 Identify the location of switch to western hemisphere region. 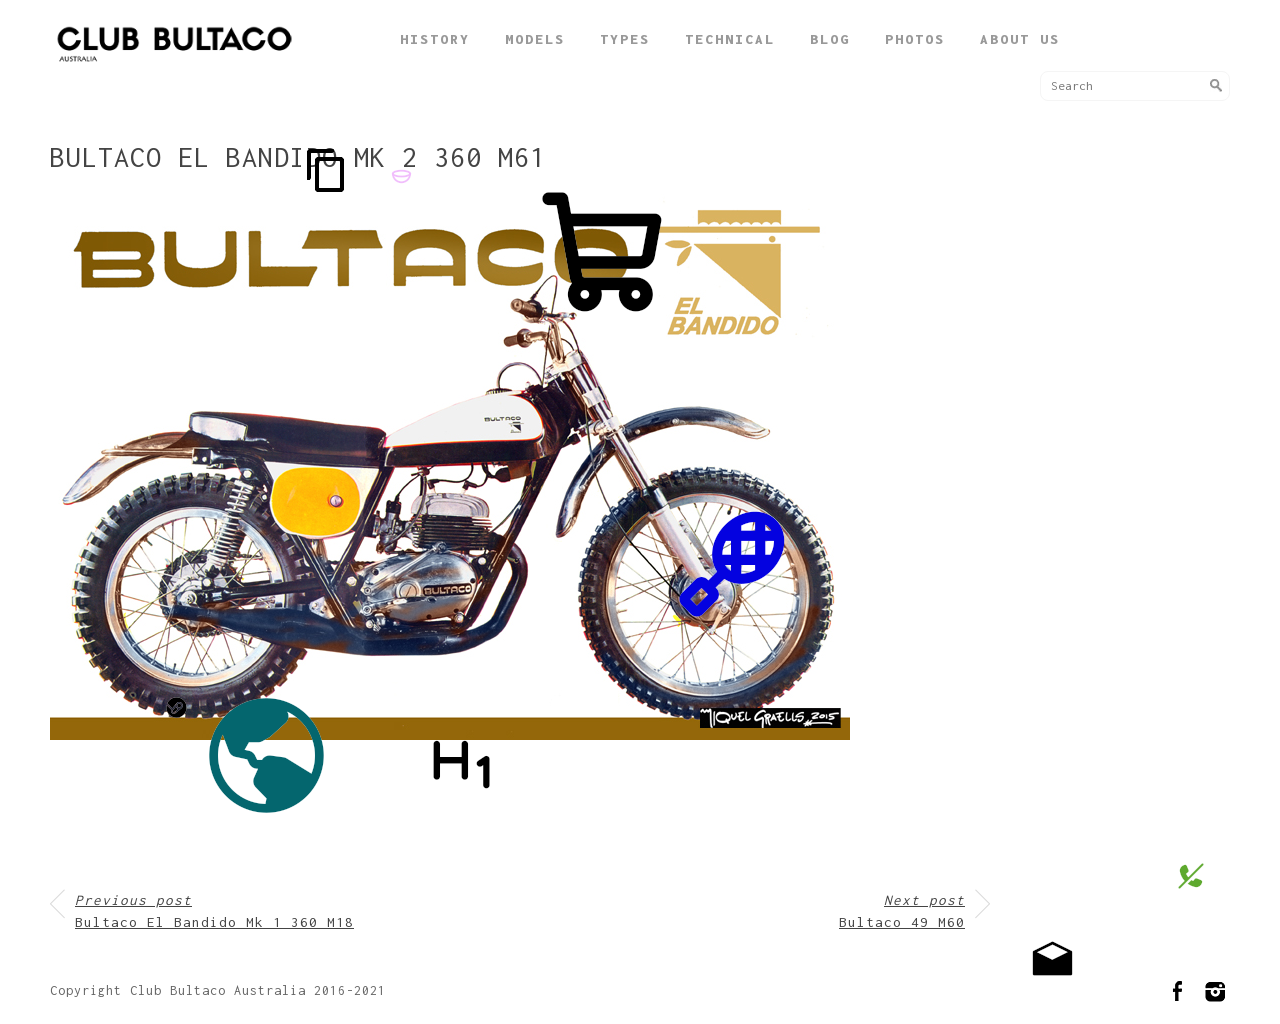
(266, 755).